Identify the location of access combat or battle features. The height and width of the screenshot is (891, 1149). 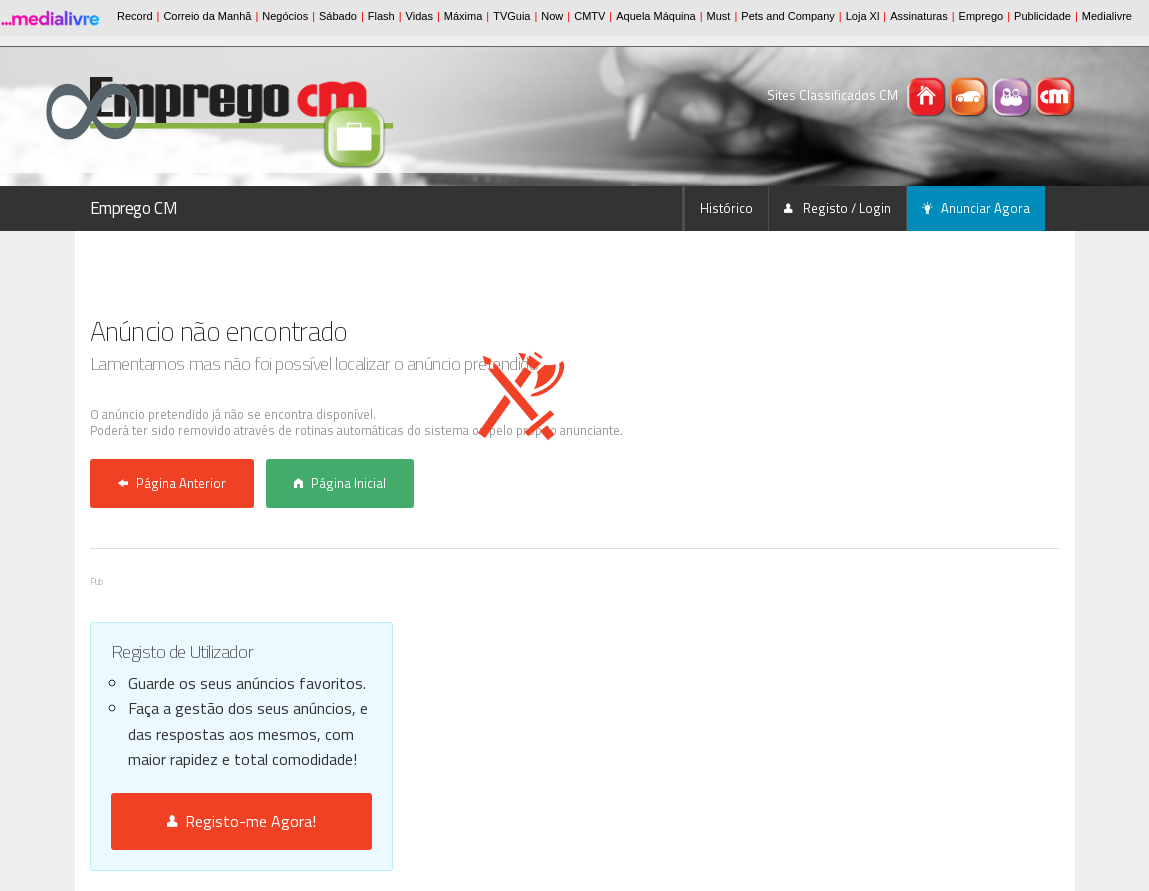
(521, 396).